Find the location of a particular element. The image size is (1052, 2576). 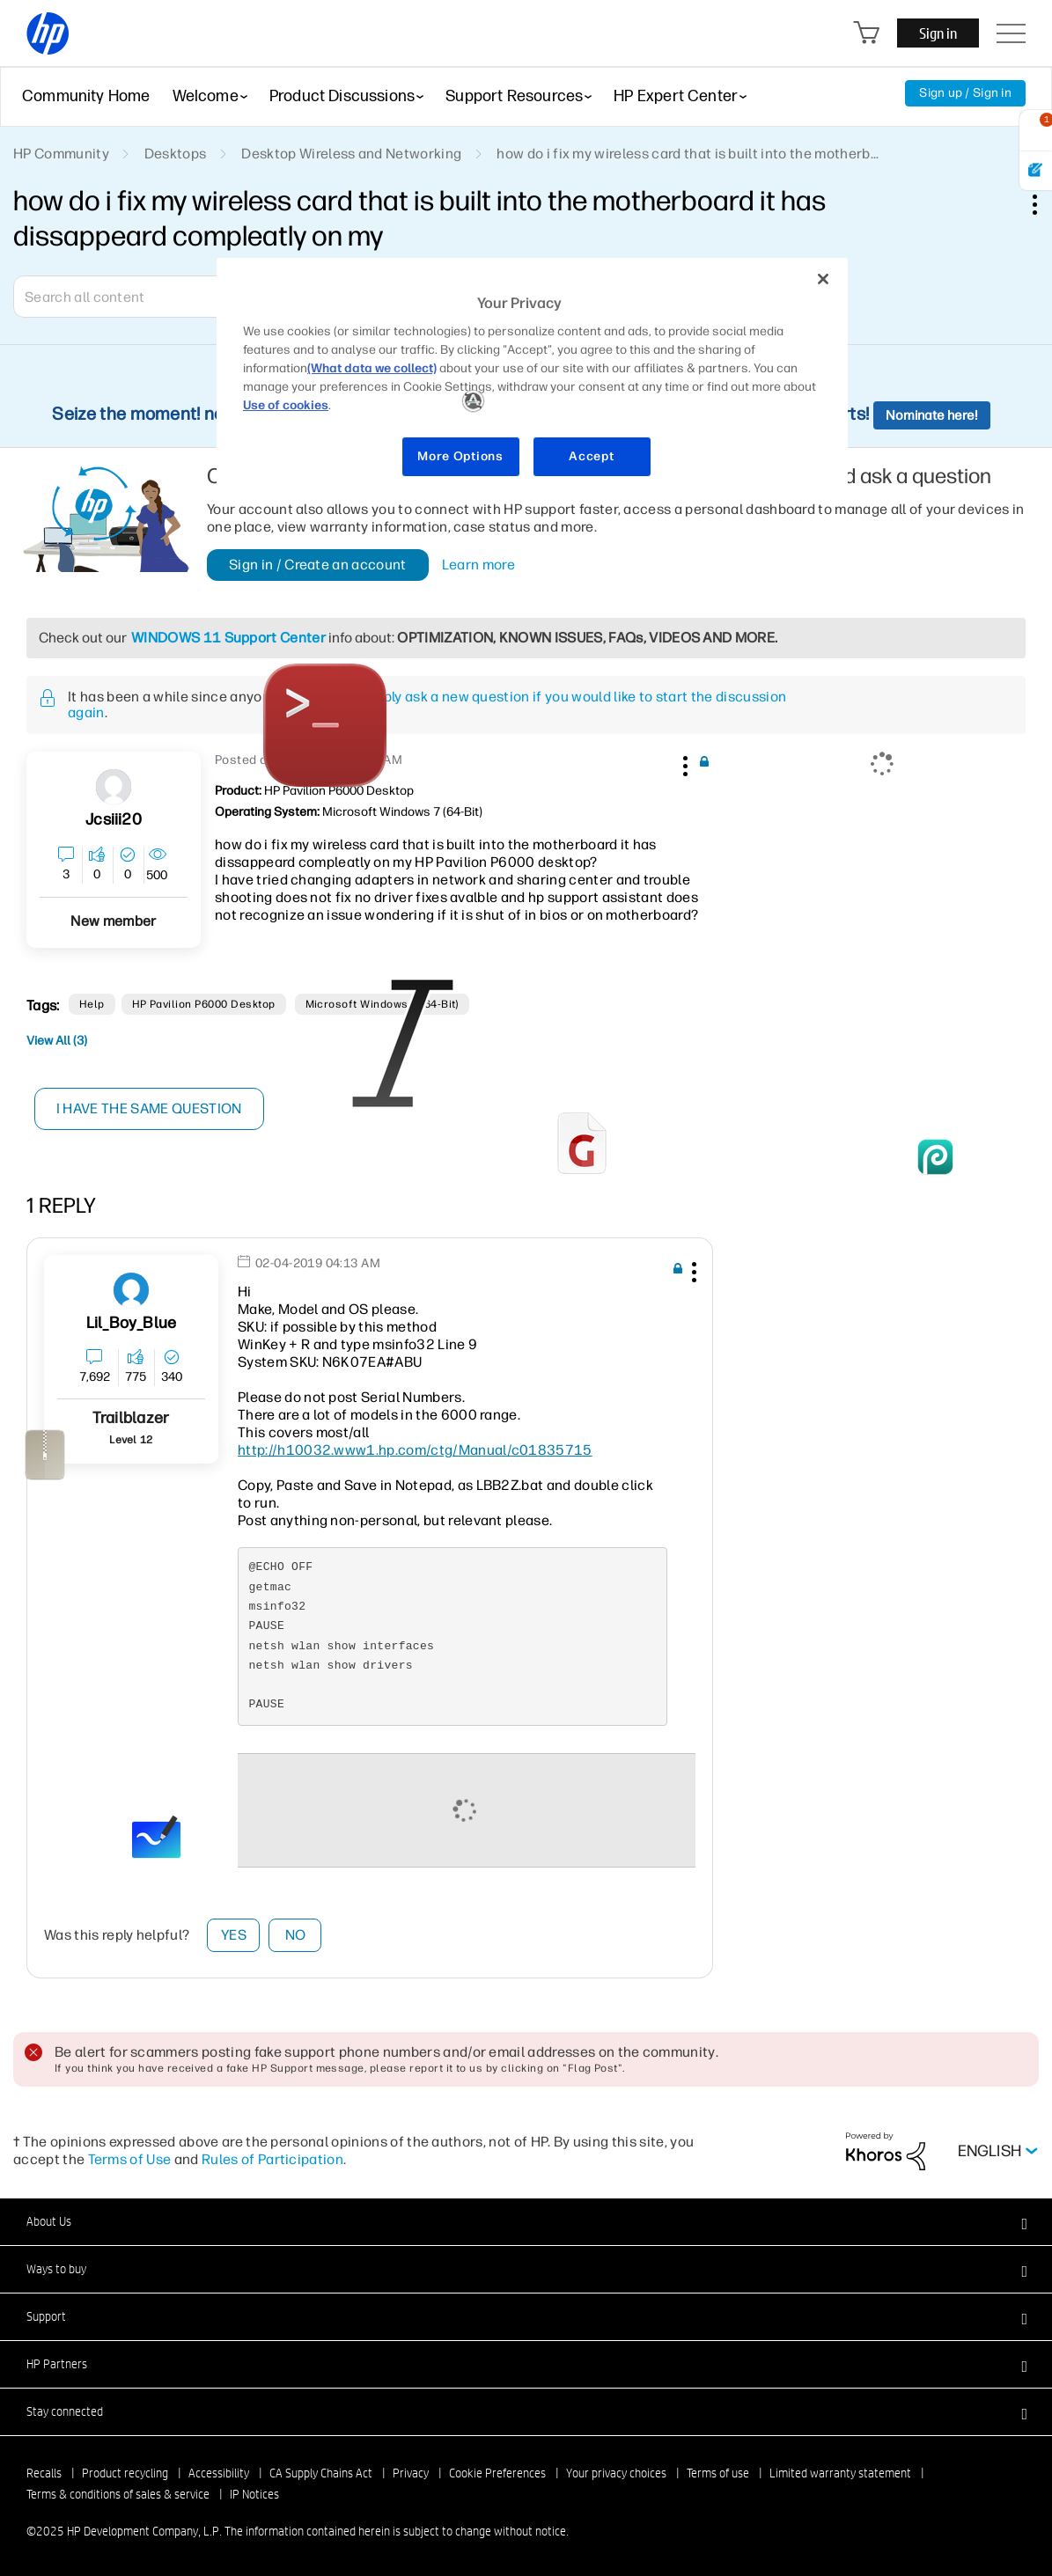

a G-code file for 3D printing or CNC machining is located at coordinates (582, 1143).